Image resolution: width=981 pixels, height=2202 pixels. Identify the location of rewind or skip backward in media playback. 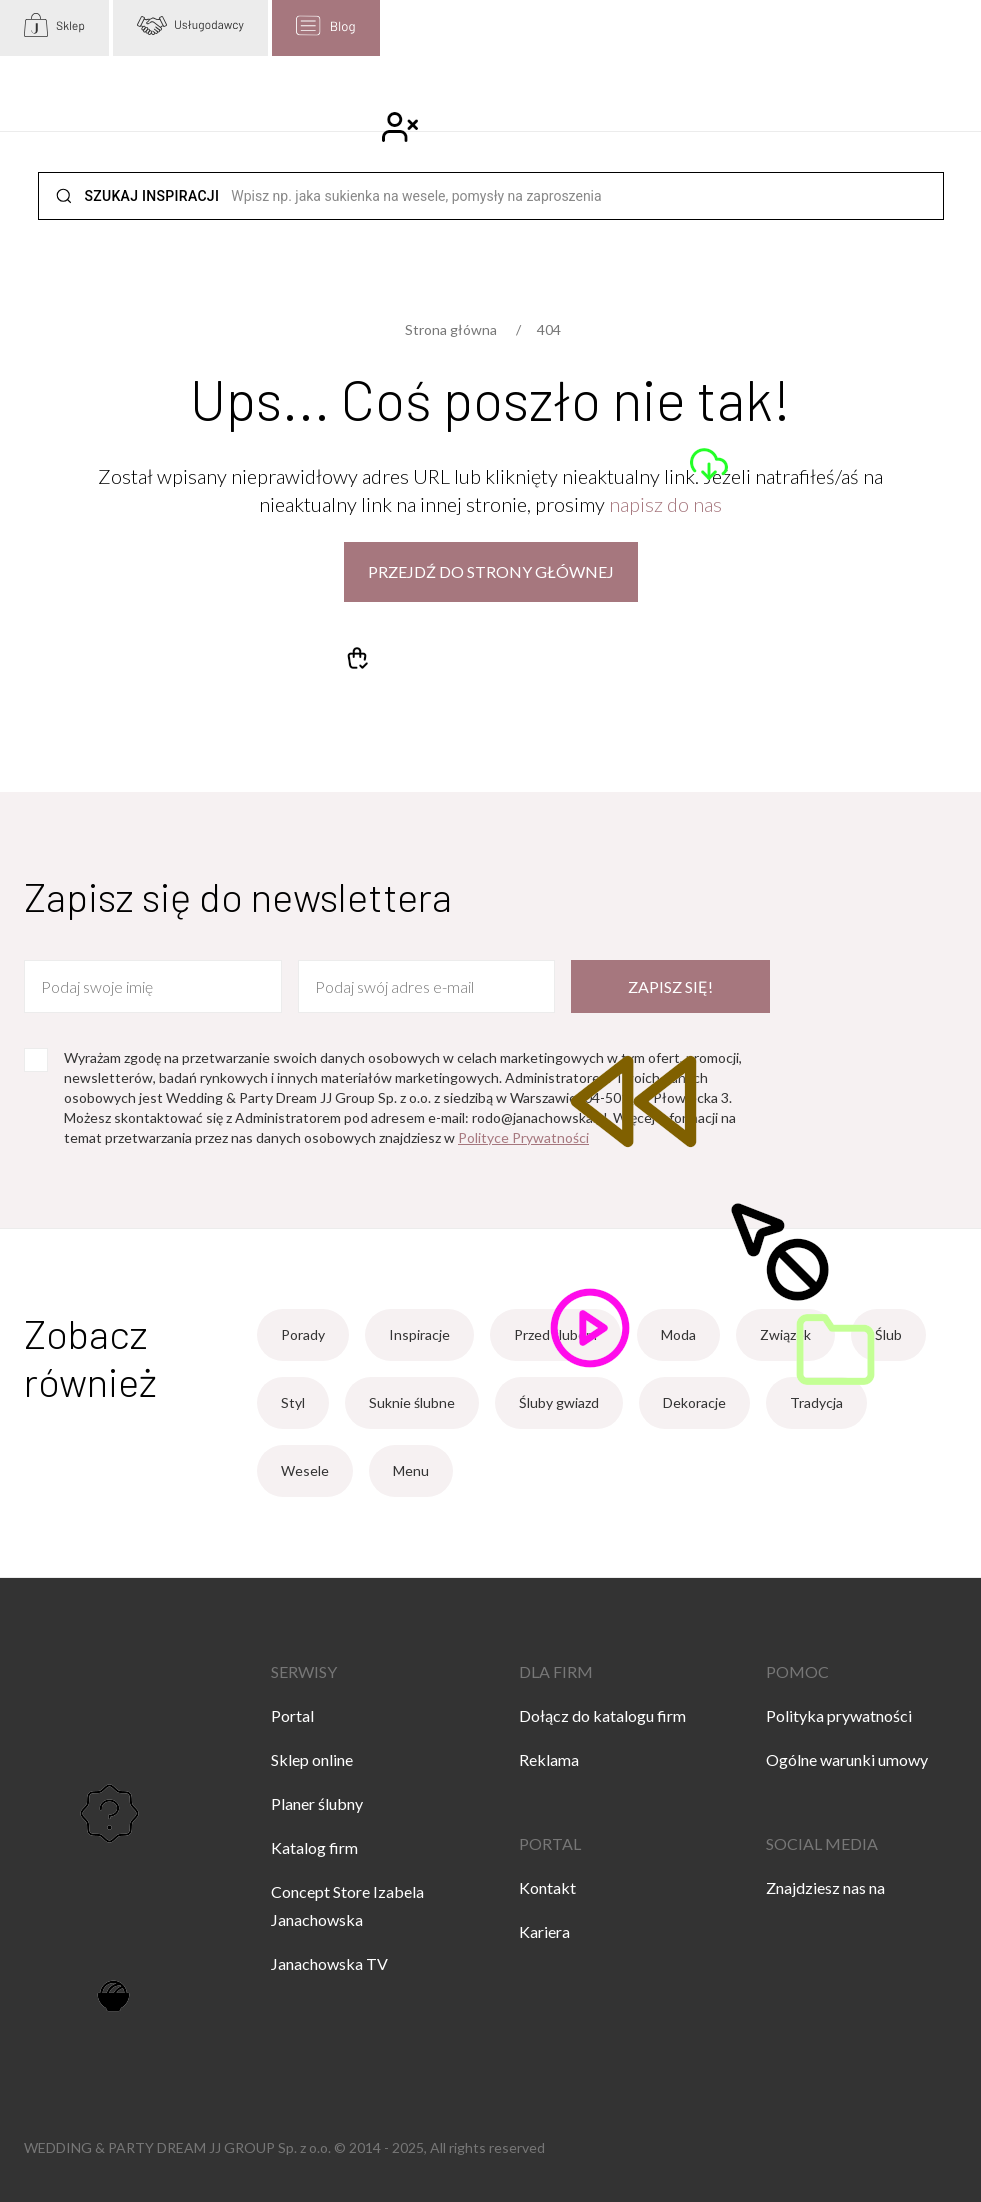
(633, 1101).